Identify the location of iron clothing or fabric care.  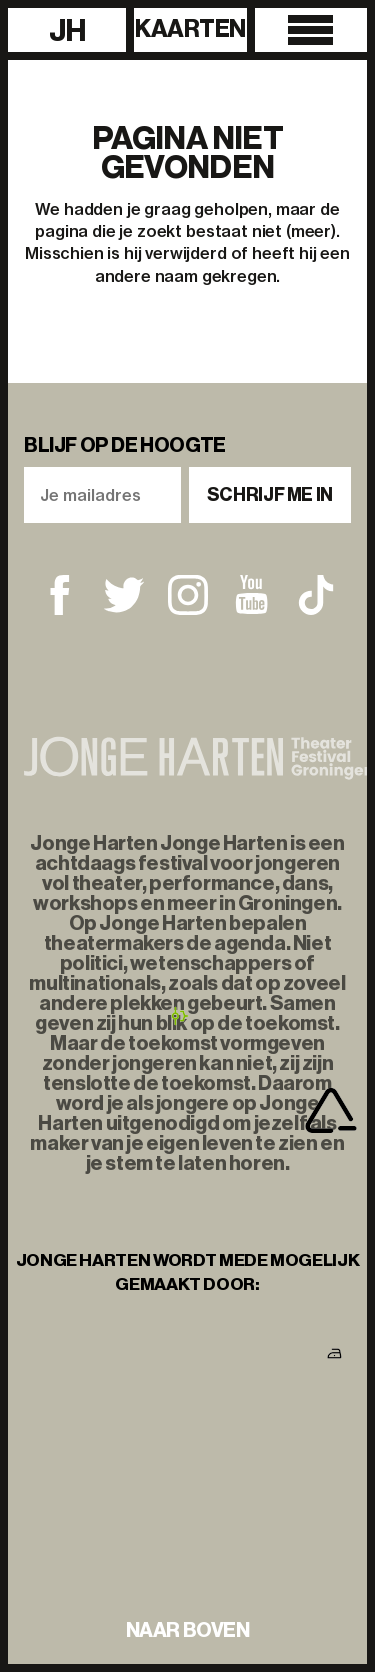
(334, 1353).